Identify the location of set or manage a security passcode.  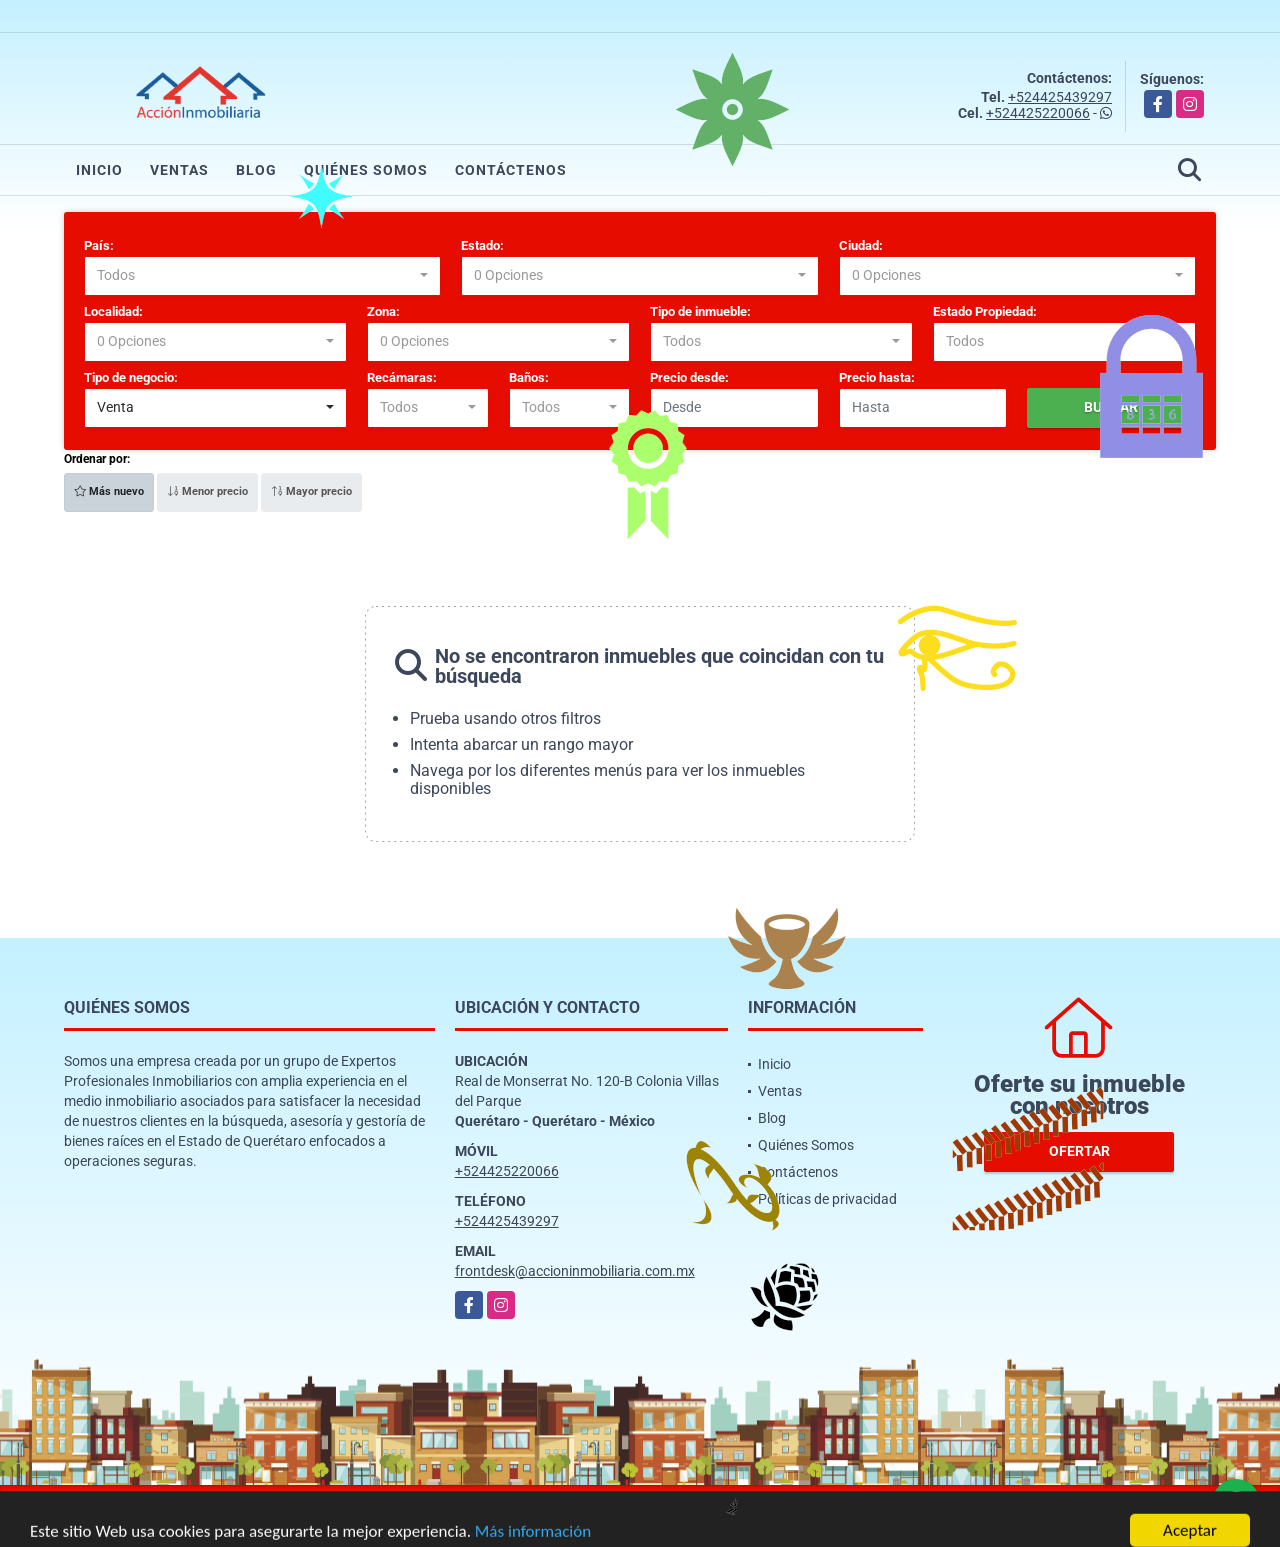
(1151, 386).